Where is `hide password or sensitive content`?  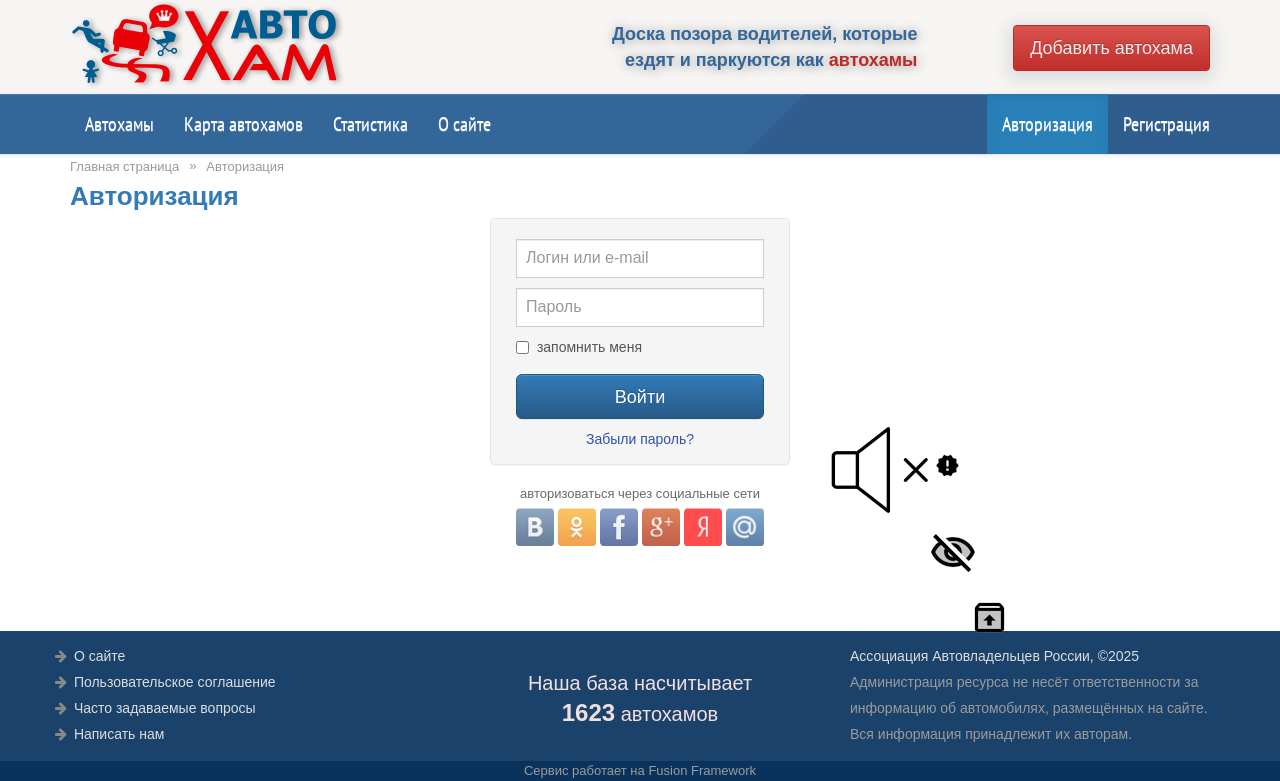
hide password or sensitive content is located at coordinates (953, 553).